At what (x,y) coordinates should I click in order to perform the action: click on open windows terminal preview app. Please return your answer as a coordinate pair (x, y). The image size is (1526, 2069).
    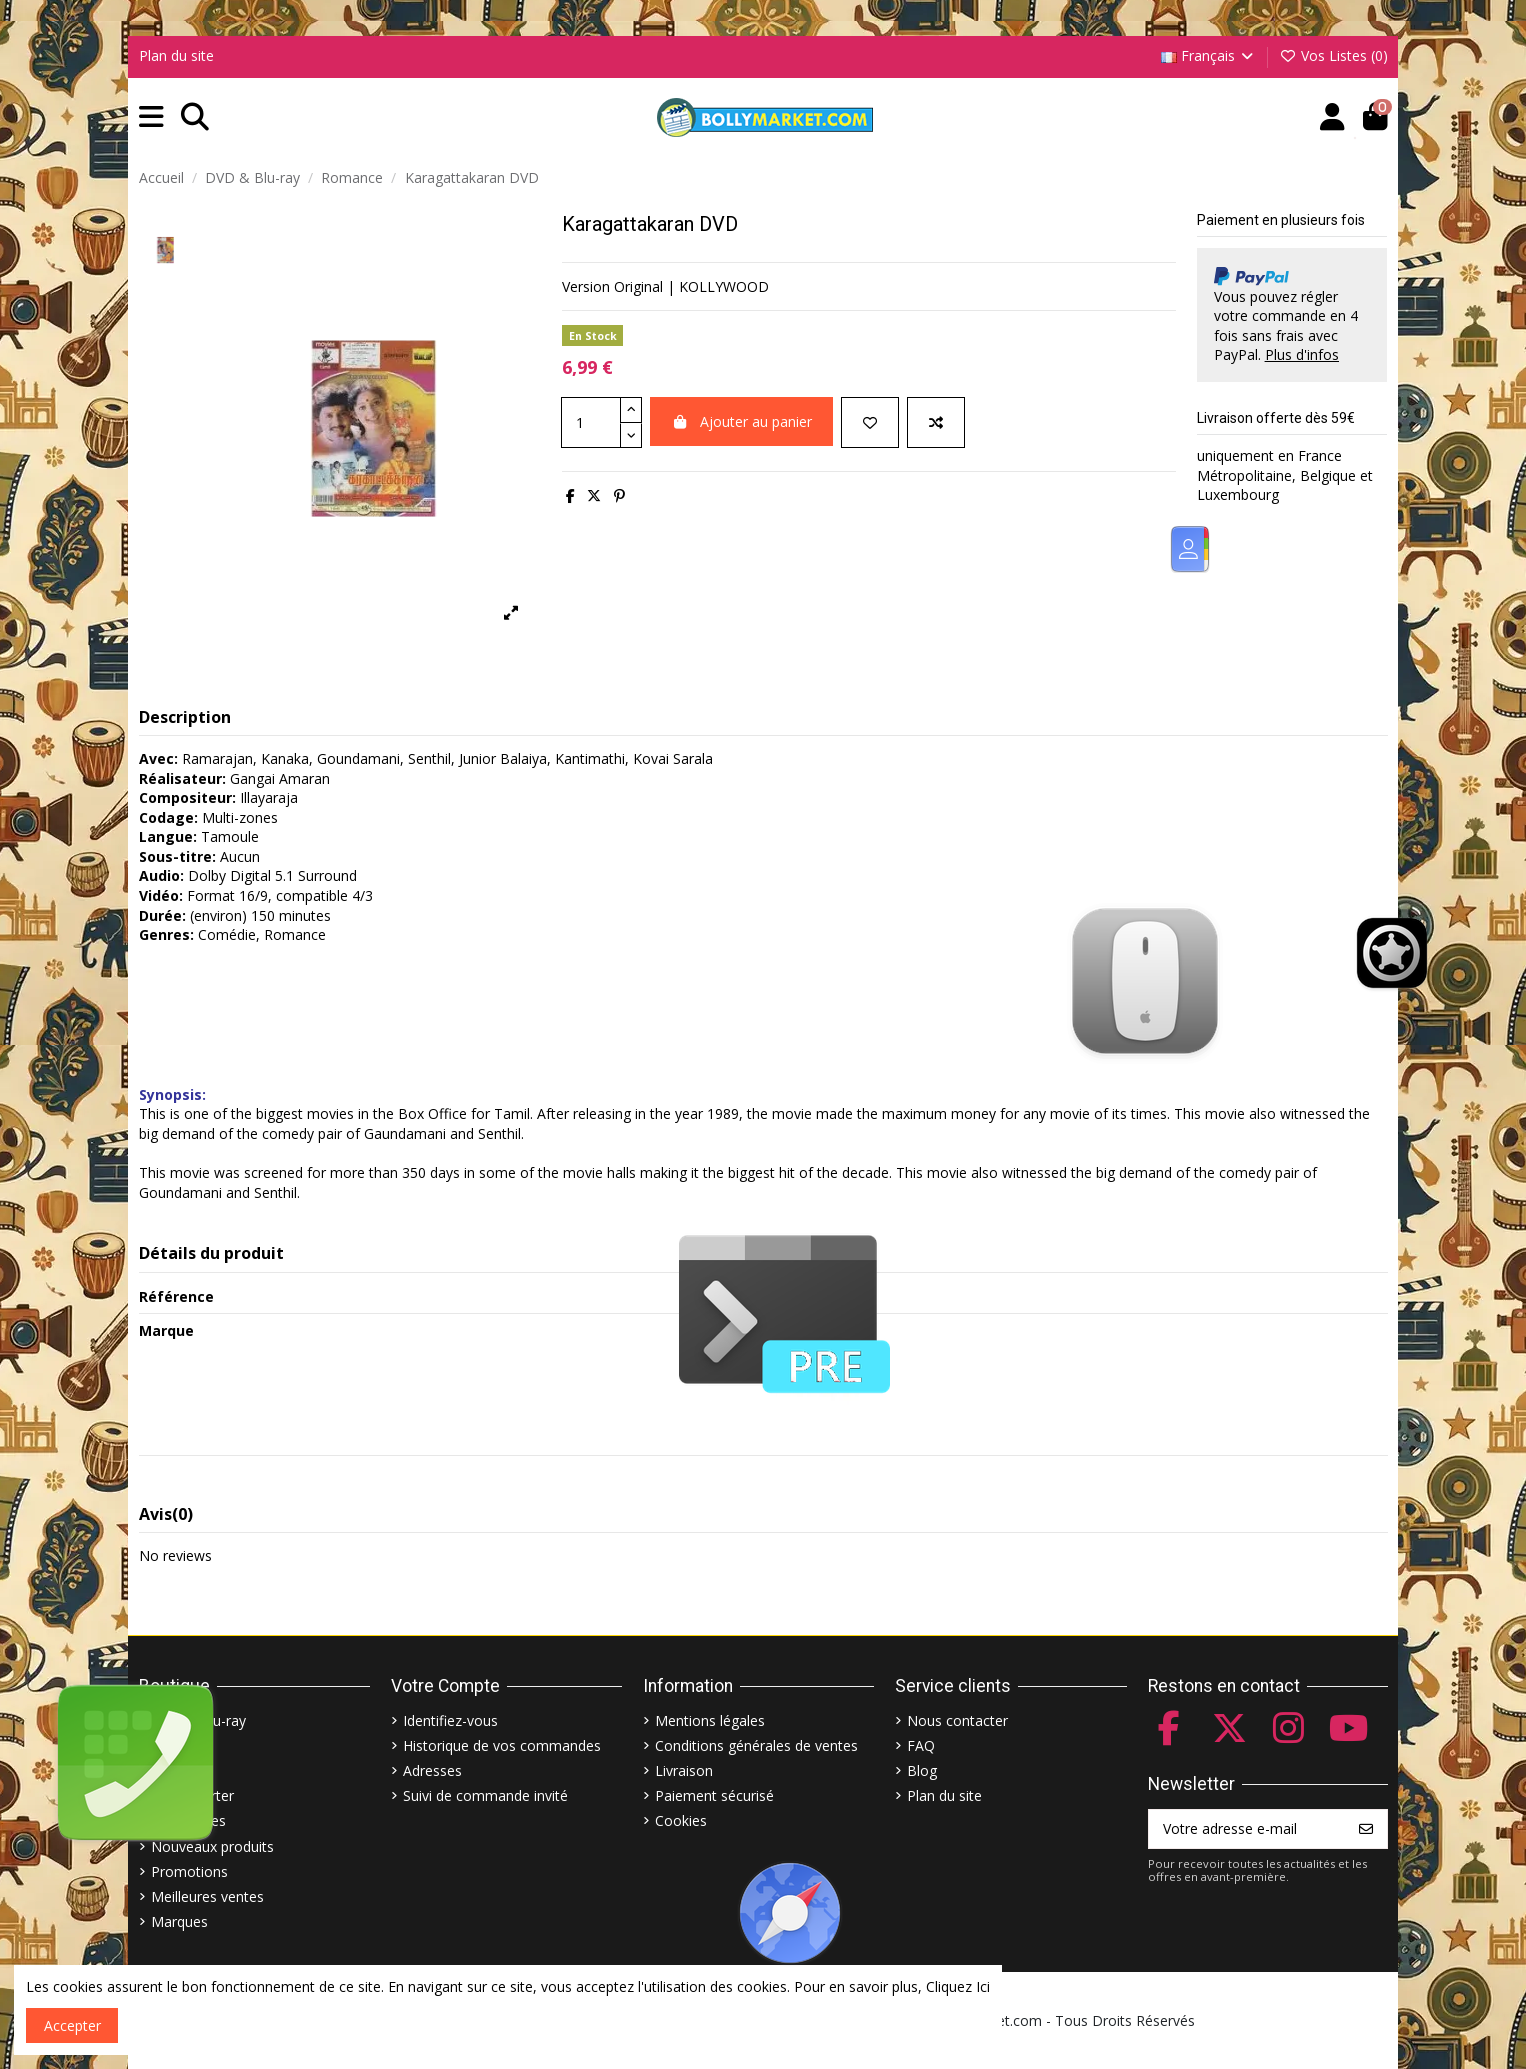
    Looking at the image, I should click on (784, 1309).